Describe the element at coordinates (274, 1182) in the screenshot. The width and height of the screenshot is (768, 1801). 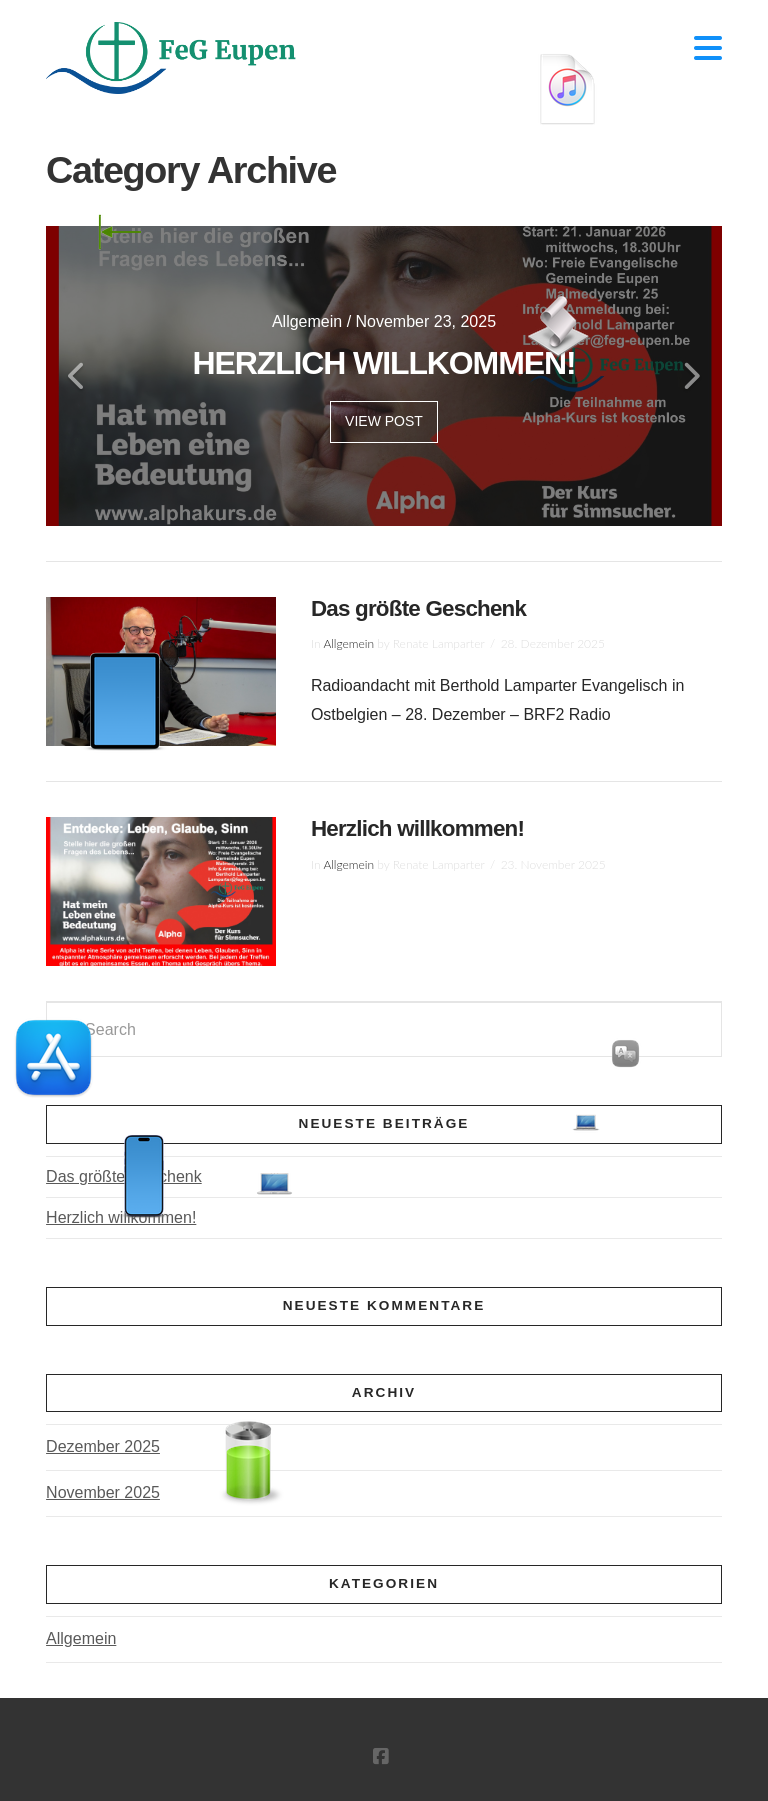
I see `represents a macbook pro device in system settings` at that location.